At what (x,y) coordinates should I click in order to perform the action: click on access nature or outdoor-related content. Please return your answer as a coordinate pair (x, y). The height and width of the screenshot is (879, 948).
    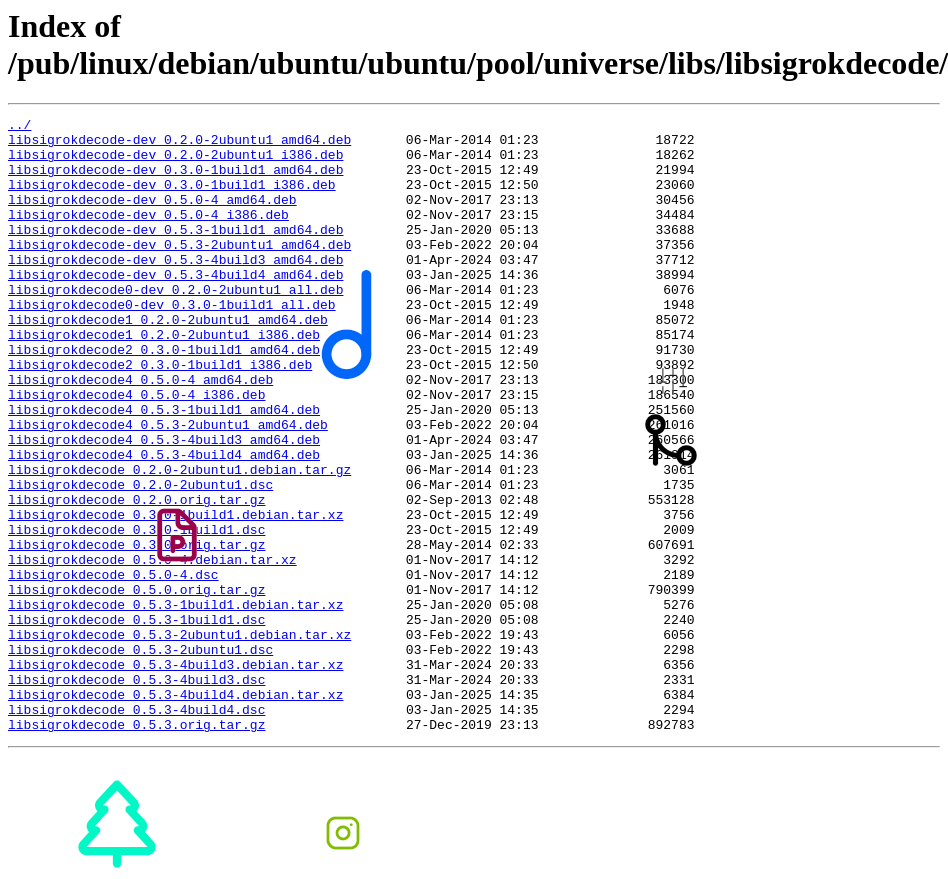
    Looking at the image, I should click on (117, 822).